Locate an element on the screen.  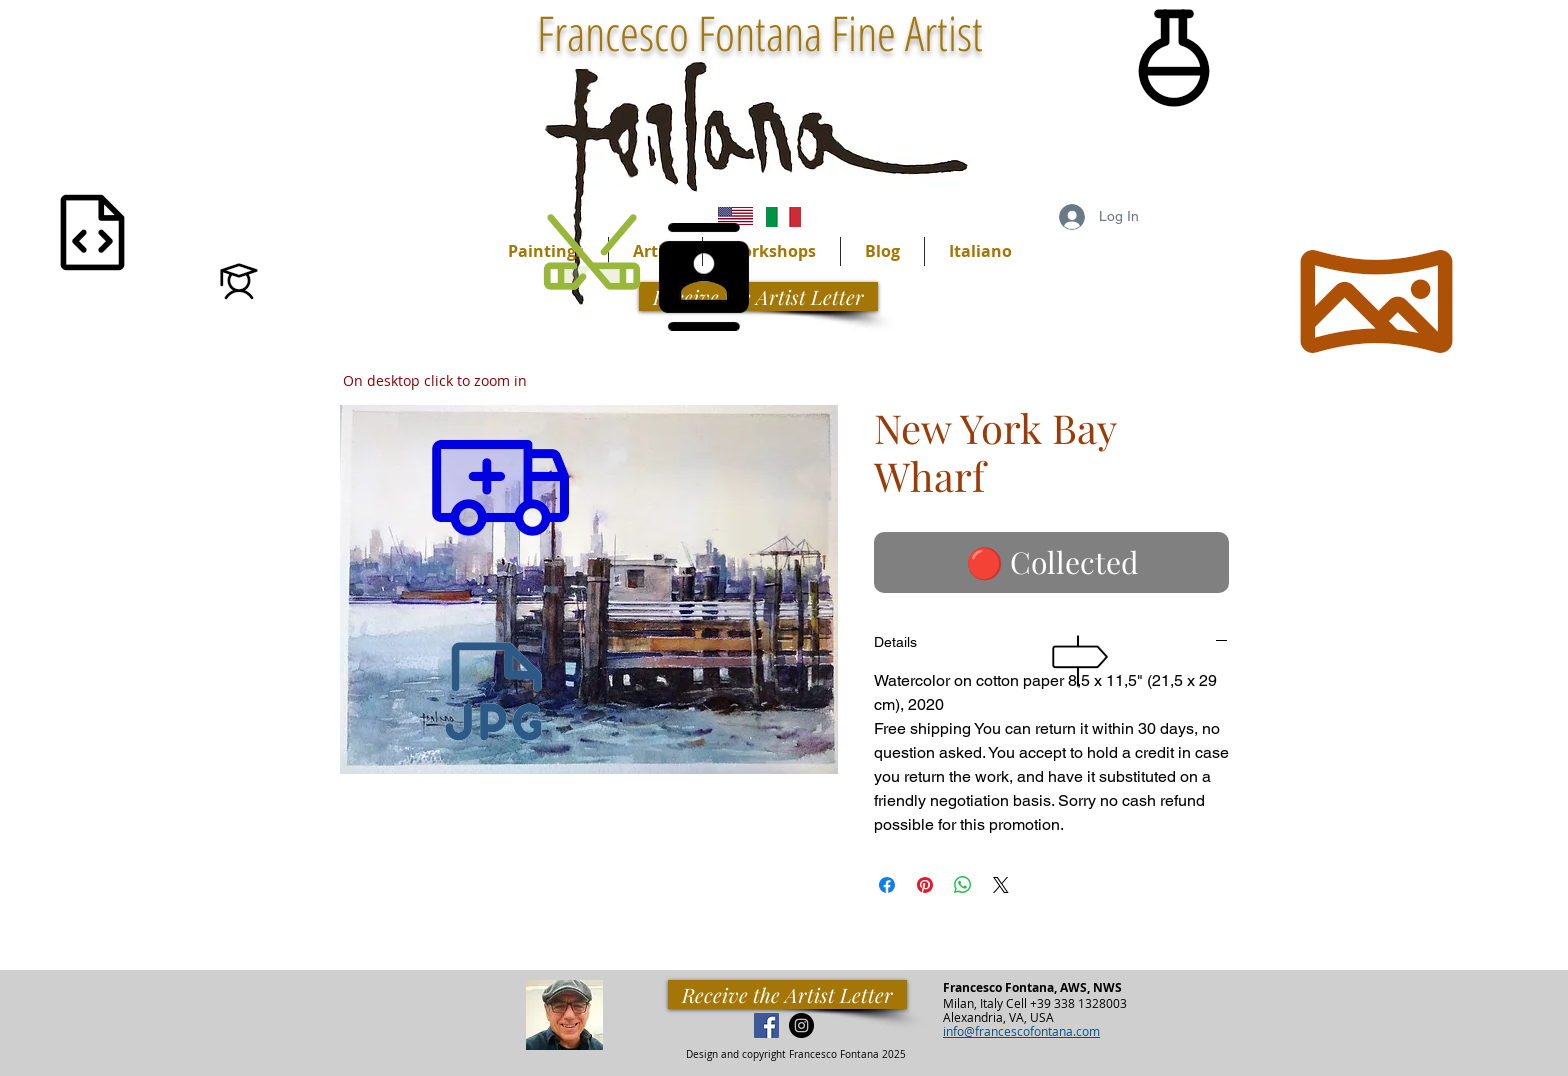
access science or laboratory features is located at coordinates (1174, 58).